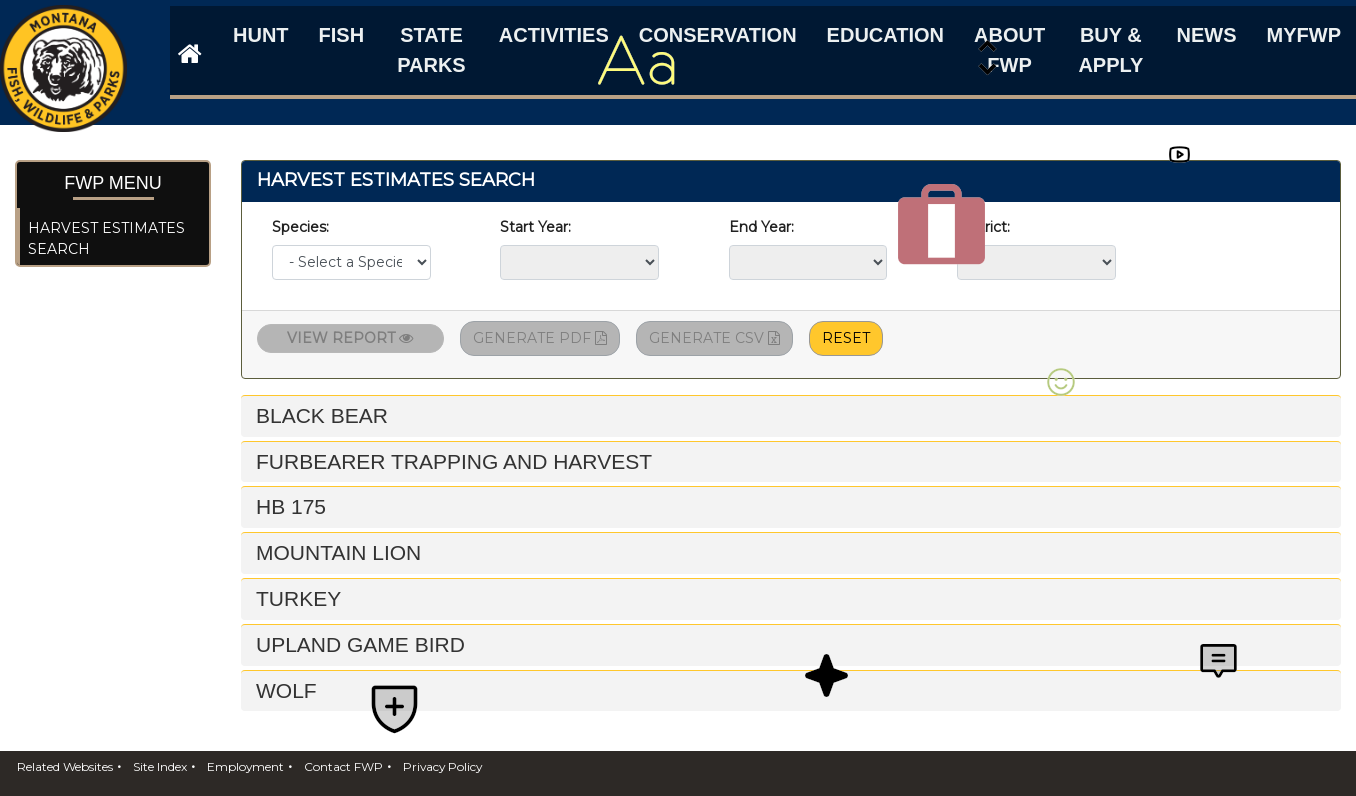 This screenshot has width=1356, height=796. What do you see at coordinates (1061, 382) in the screenshot?
I see `add an emoji or reaction` at bounding box center [1061, 382].